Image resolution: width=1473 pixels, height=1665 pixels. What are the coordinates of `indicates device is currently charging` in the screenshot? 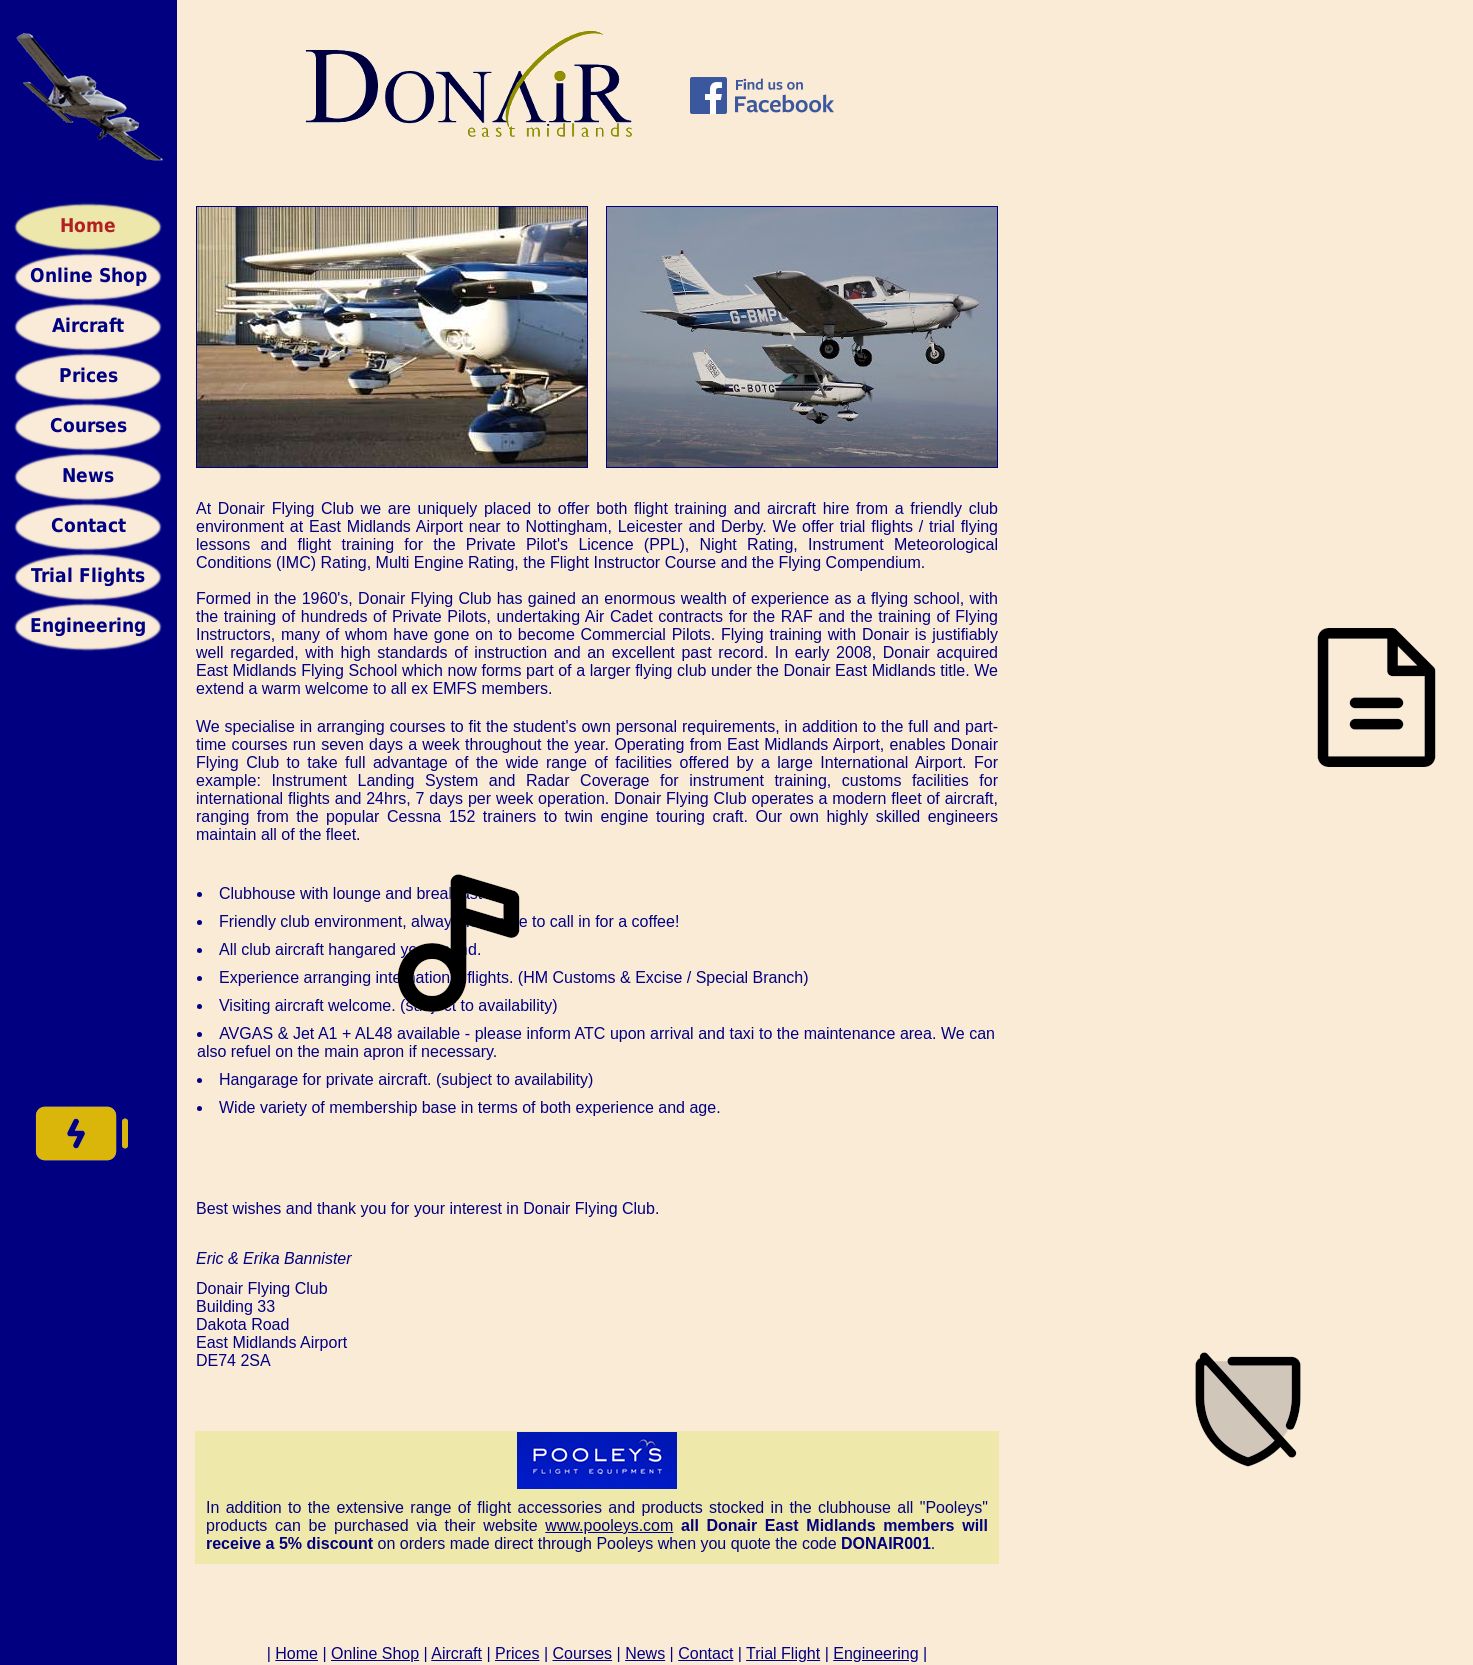 It's located at (80, 1133).